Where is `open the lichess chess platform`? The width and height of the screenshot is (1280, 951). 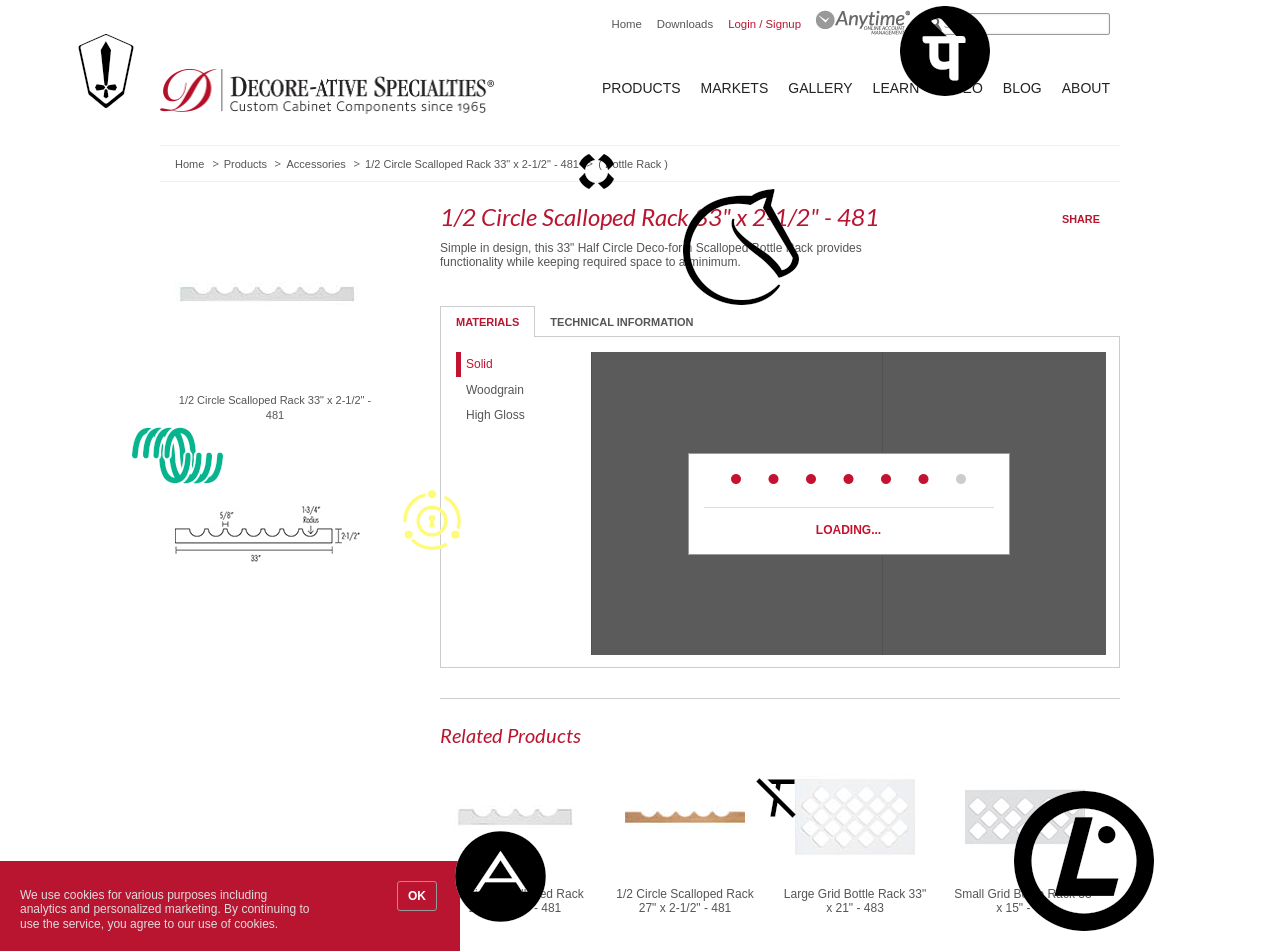 open the lichess chess platform is located at coordinates (741, 247).